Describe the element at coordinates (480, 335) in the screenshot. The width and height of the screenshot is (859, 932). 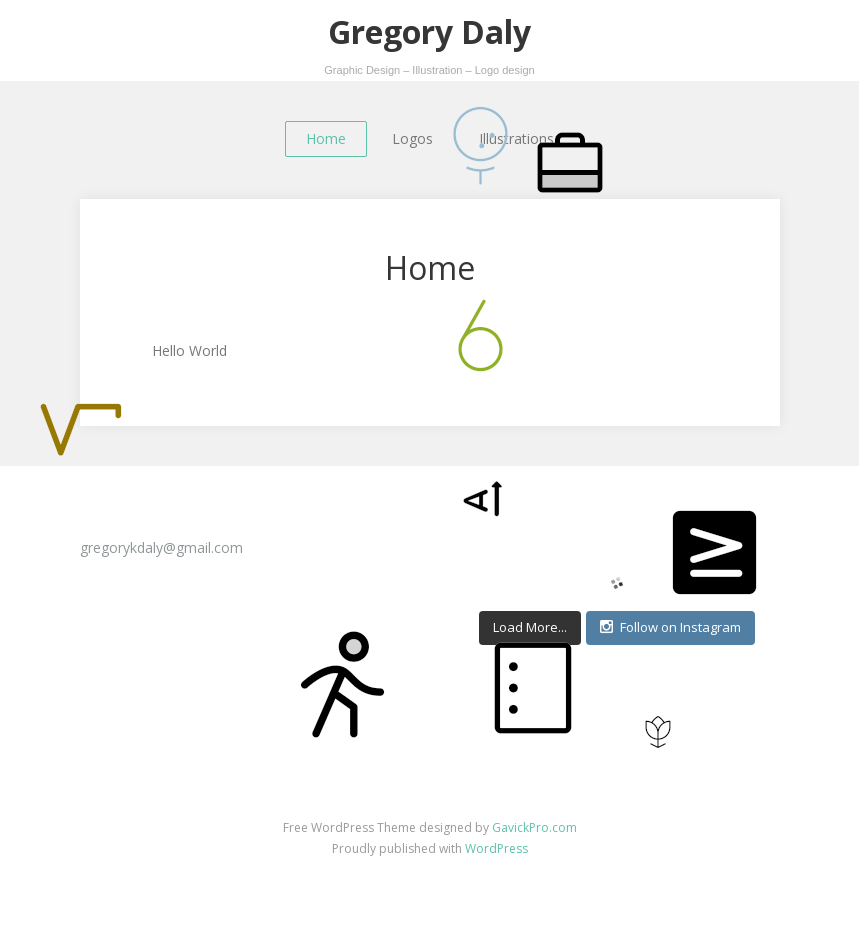
I see `indicates the number six in a list or sequence` at that location.